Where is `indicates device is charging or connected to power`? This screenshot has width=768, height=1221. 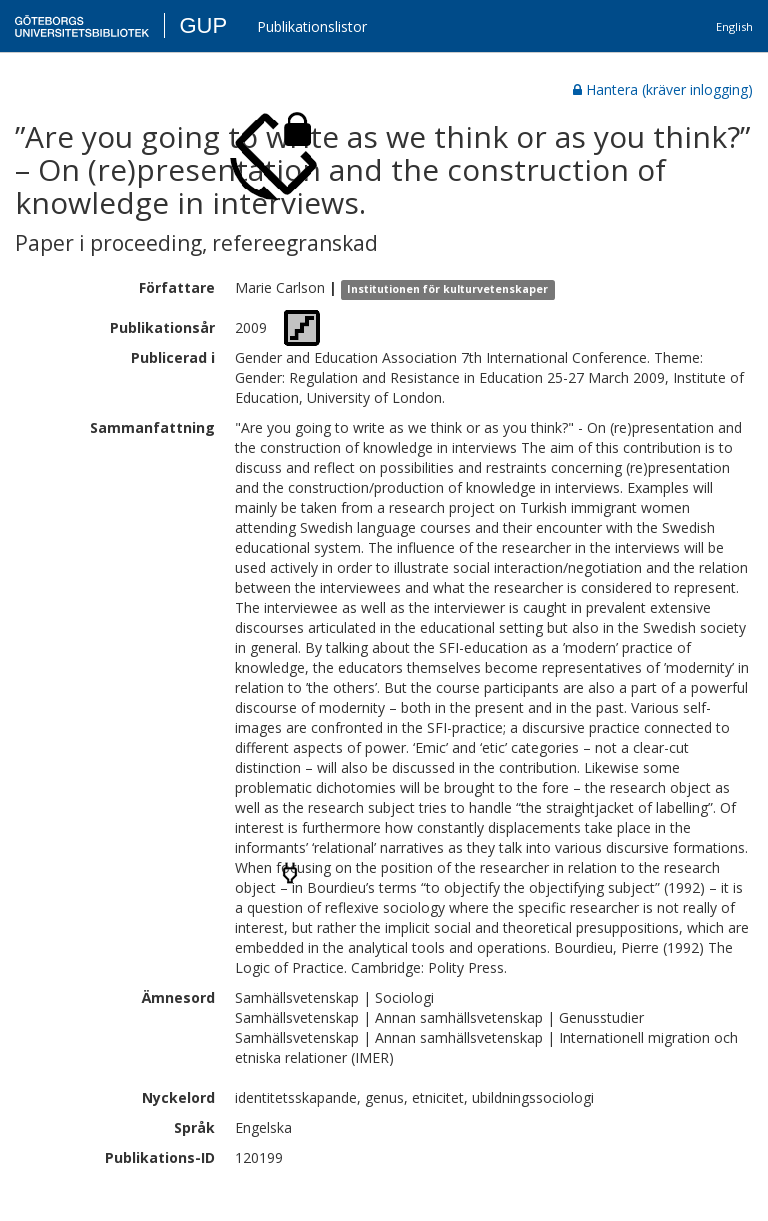
indicates device is charging or connected to power is located at coordinates (290, 873).